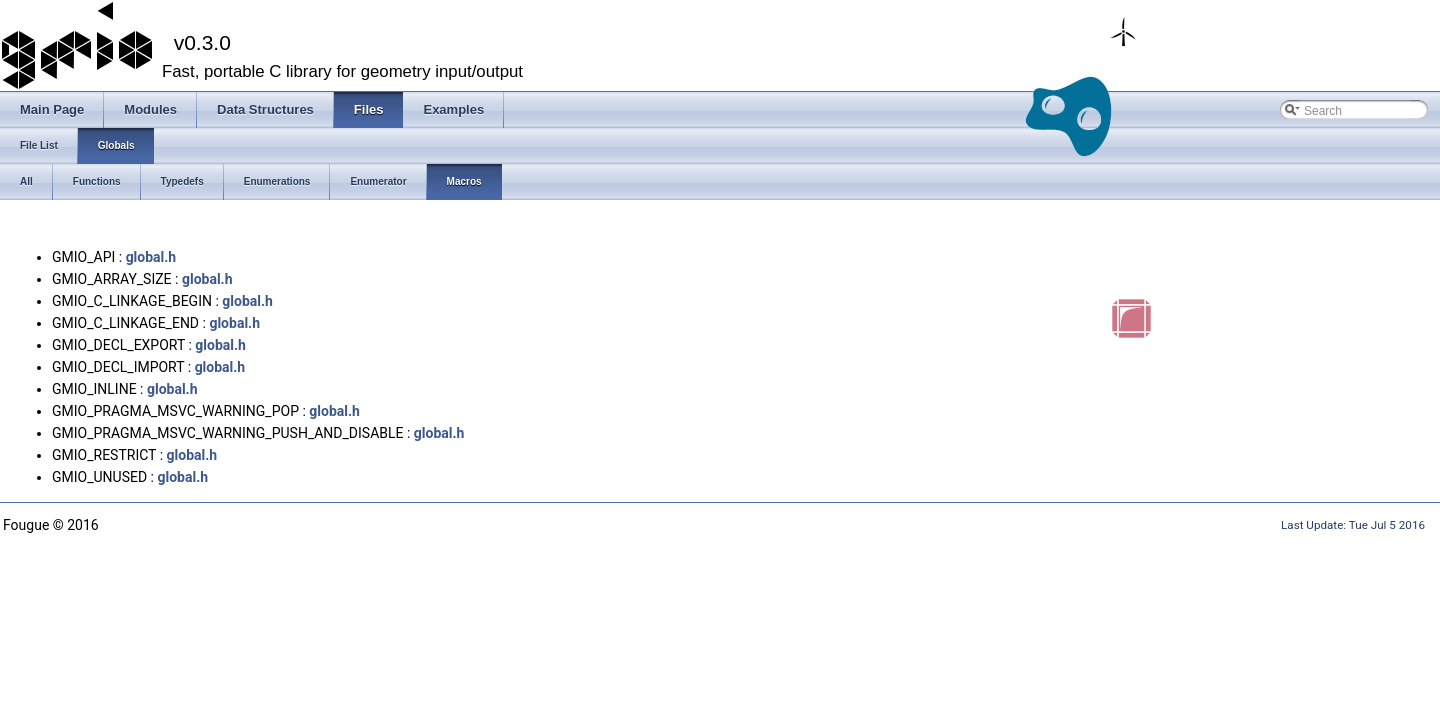 This screenshot has height=720, width=1440. What do you see at coordinates (1123, 31) in the screenshot?
I see `wind turbine or wind energy indicator` at bounding box center [1123, 31].